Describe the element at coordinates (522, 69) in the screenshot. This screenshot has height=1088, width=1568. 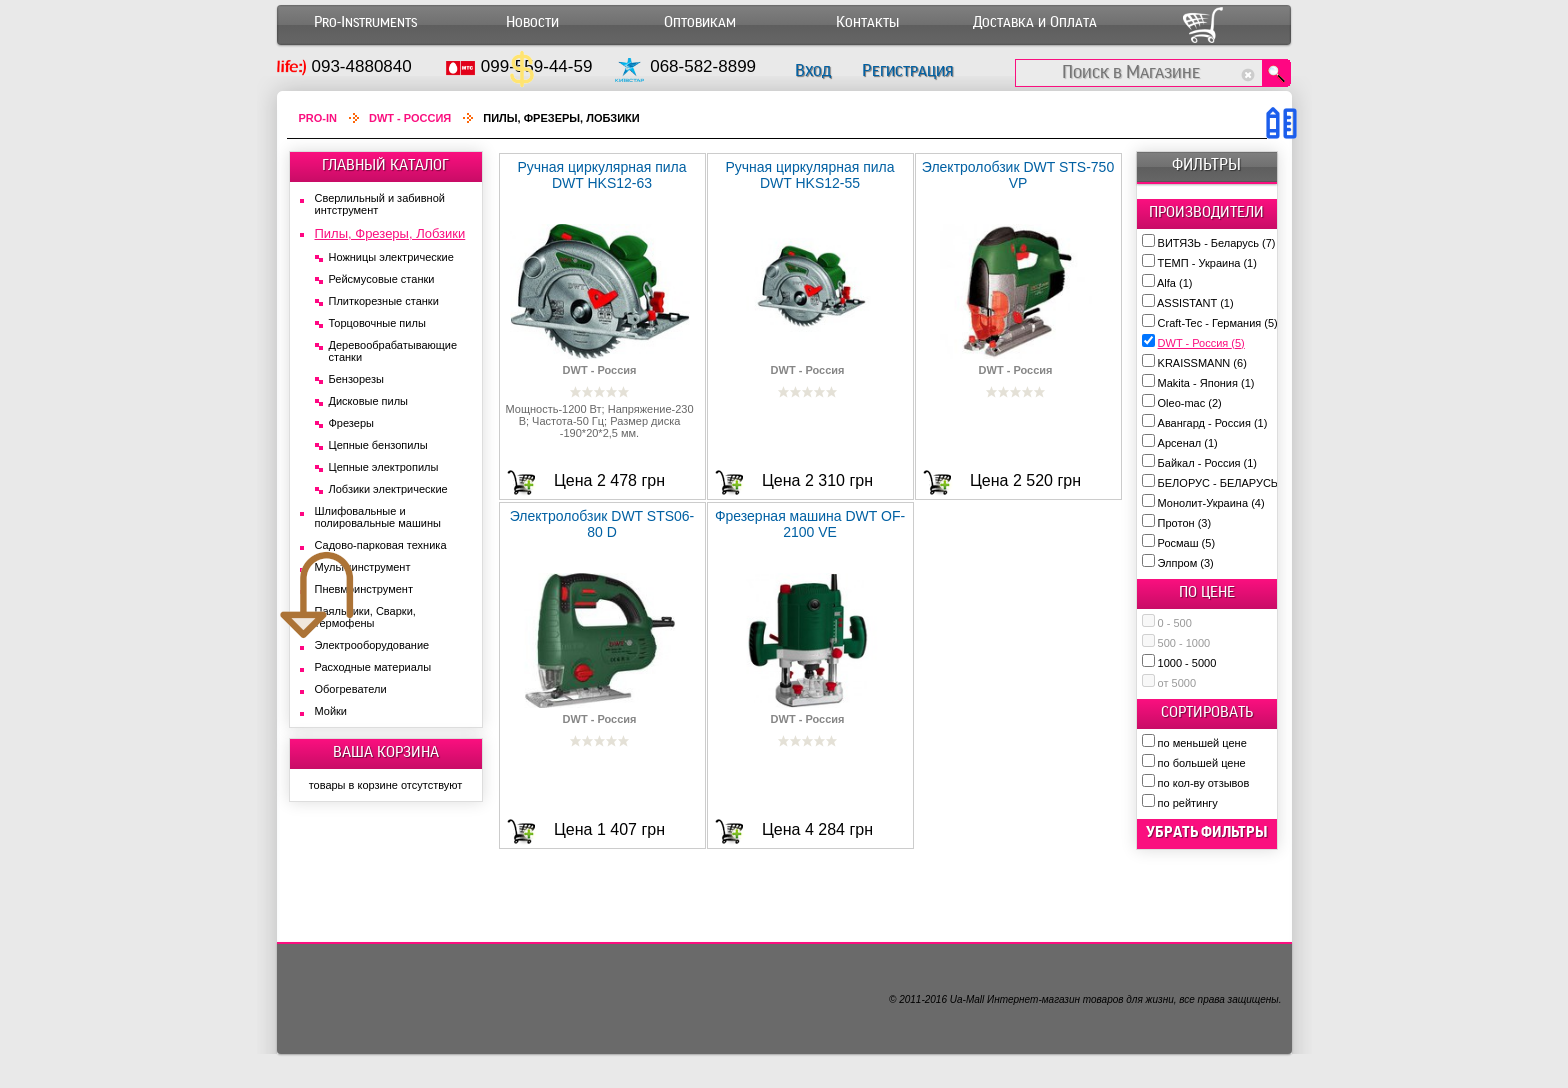
I see `view pricing or payment options` at that location.